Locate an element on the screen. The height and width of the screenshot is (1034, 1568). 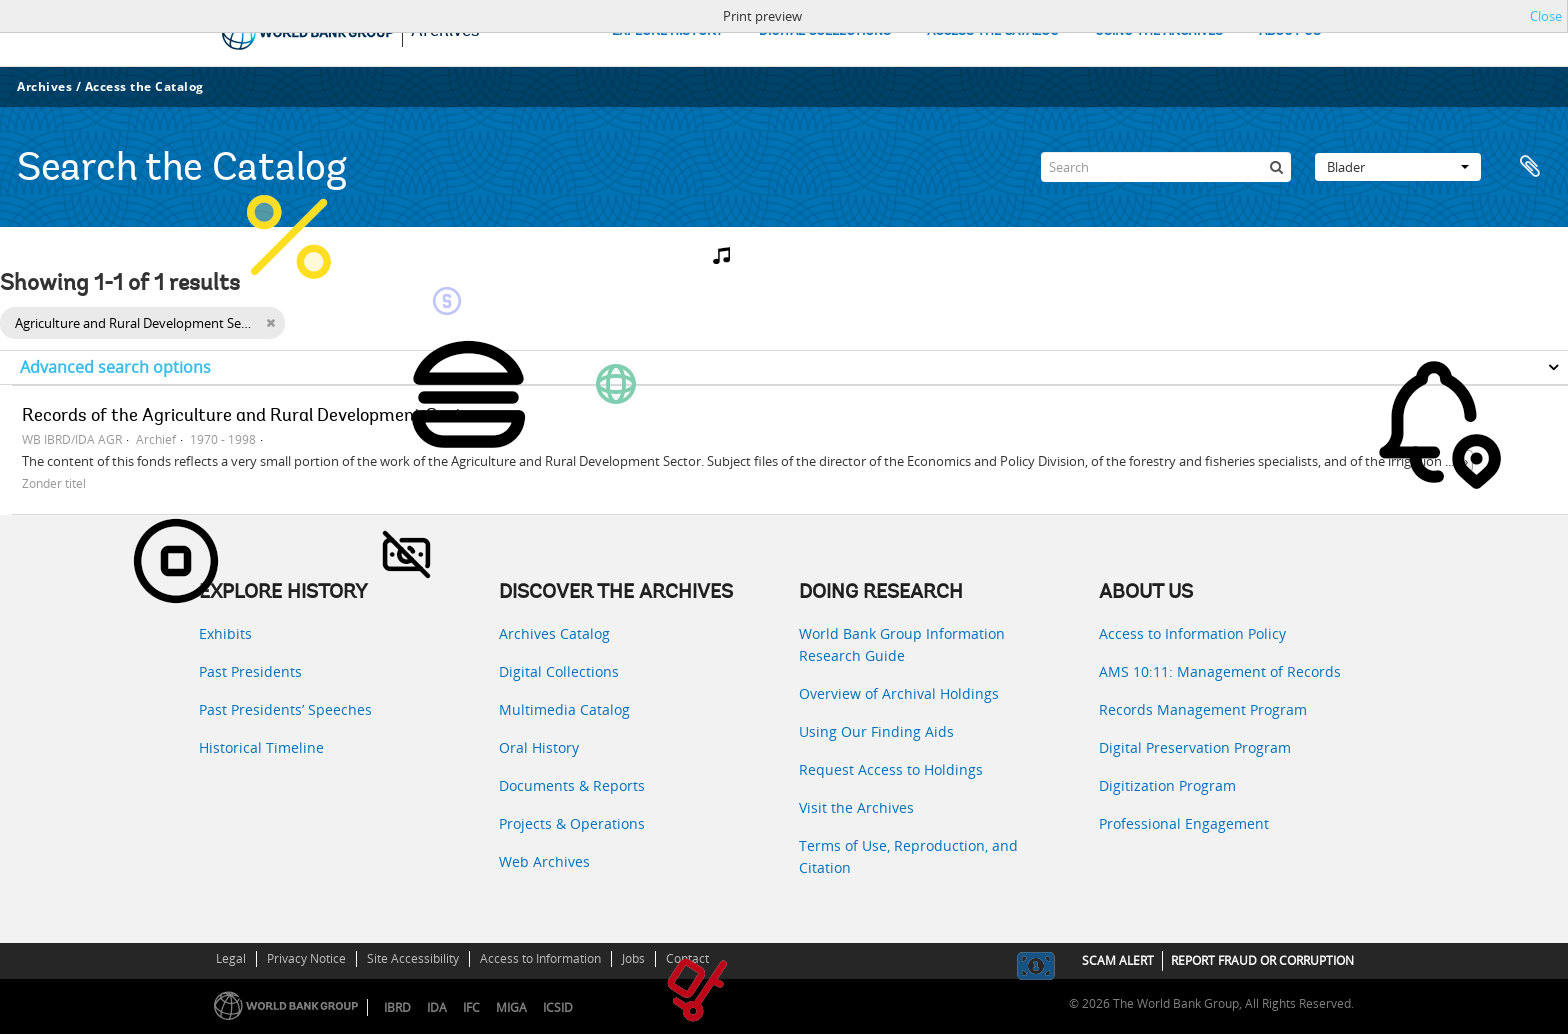
view 360-degree panorama is located at coordinates (616, 384).